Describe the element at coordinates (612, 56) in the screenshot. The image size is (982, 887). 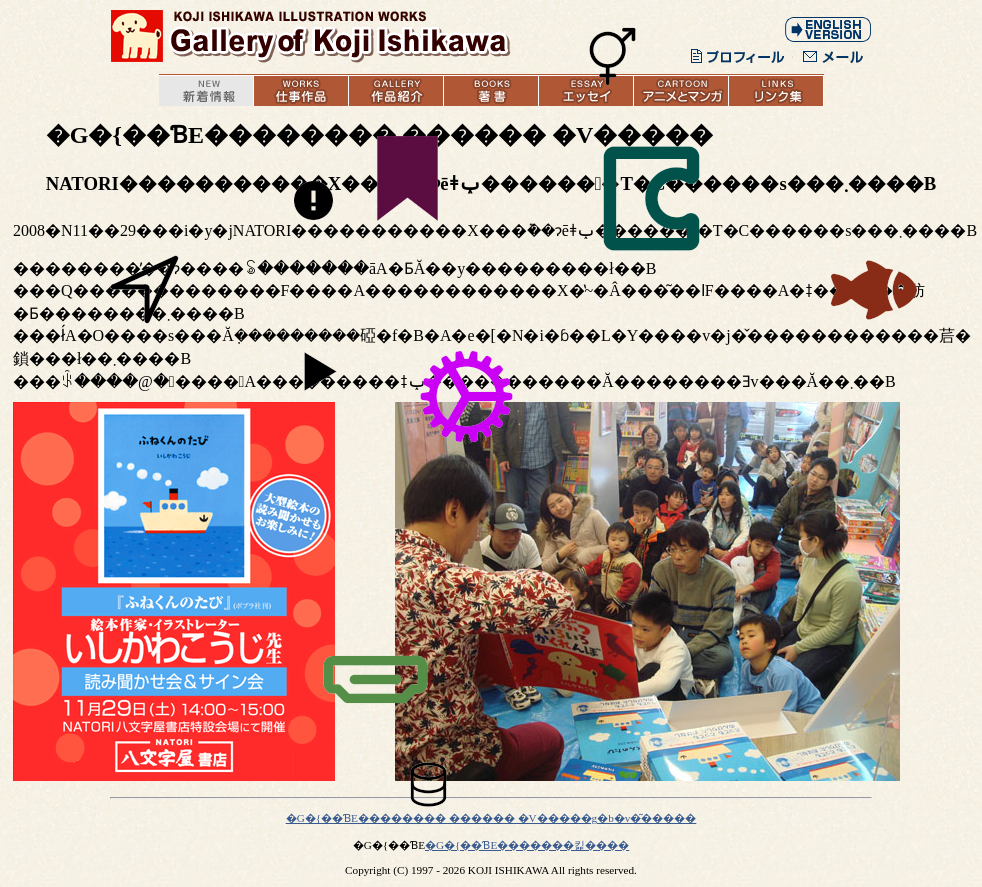
I see `select gender or sex options` at that location.